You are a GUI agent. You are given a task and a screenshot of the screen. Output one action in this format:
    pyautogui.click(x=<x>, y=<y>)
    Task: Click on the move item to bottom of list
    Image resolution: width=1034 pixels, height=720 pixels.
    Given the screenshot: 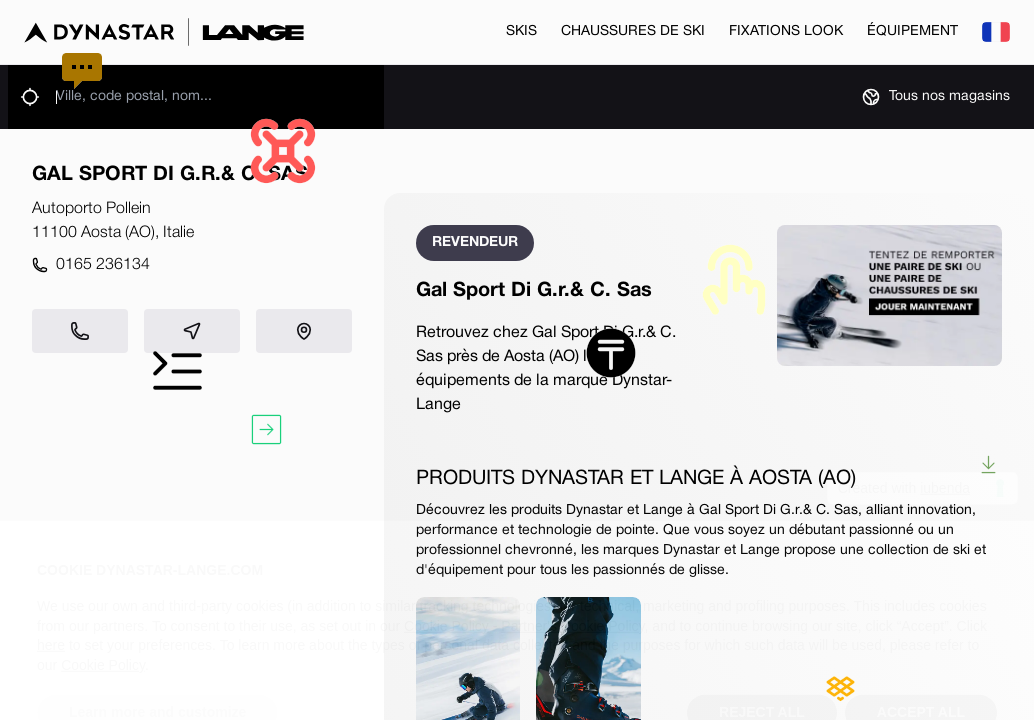 What is the action you would take?
    pyautogui.click(x=988, y=464)
    